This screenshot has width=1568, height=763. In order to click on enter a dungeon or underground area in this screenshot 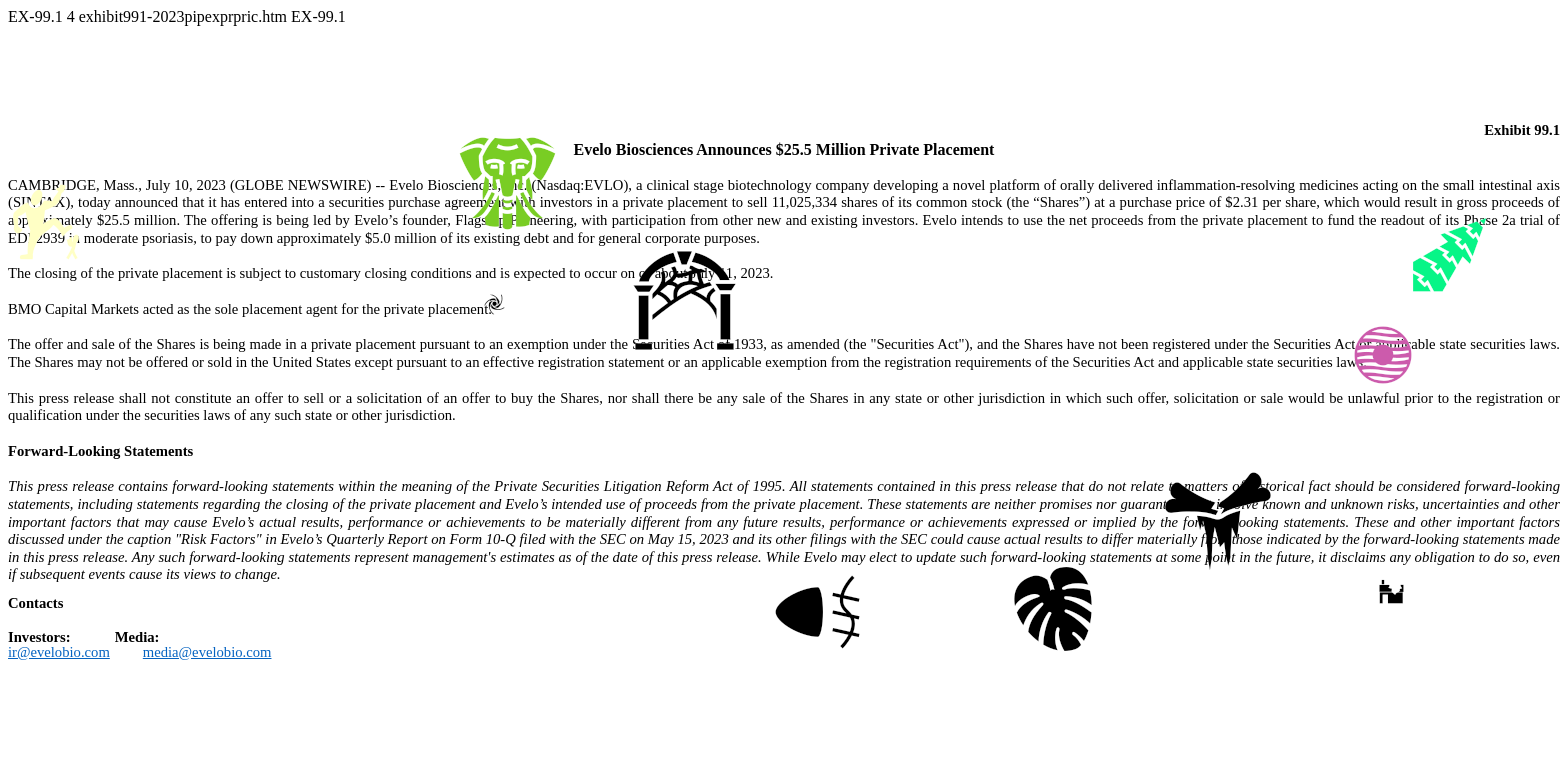, I will do `click(684, 300)`.